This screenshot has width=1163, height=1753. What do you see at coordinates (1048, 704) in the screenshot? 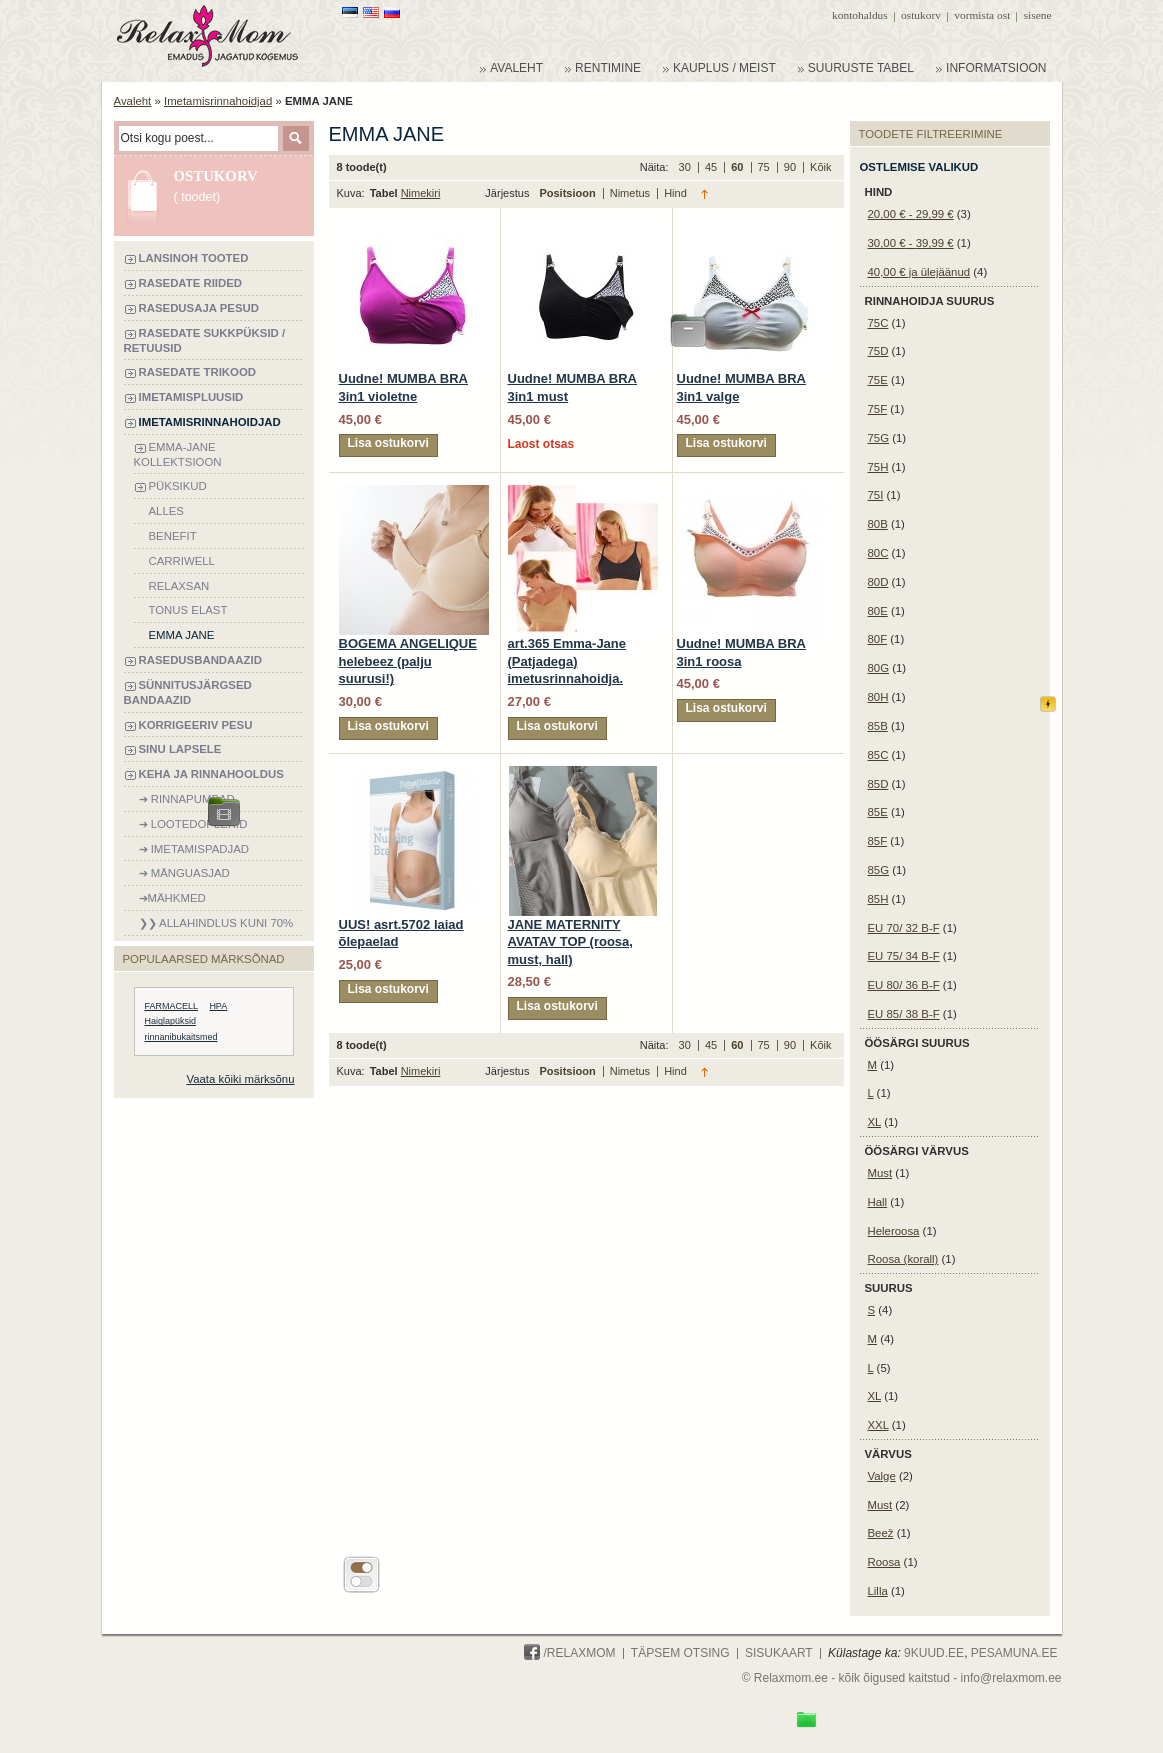
I see `access power management settings` at bounding box center [1048, 704].